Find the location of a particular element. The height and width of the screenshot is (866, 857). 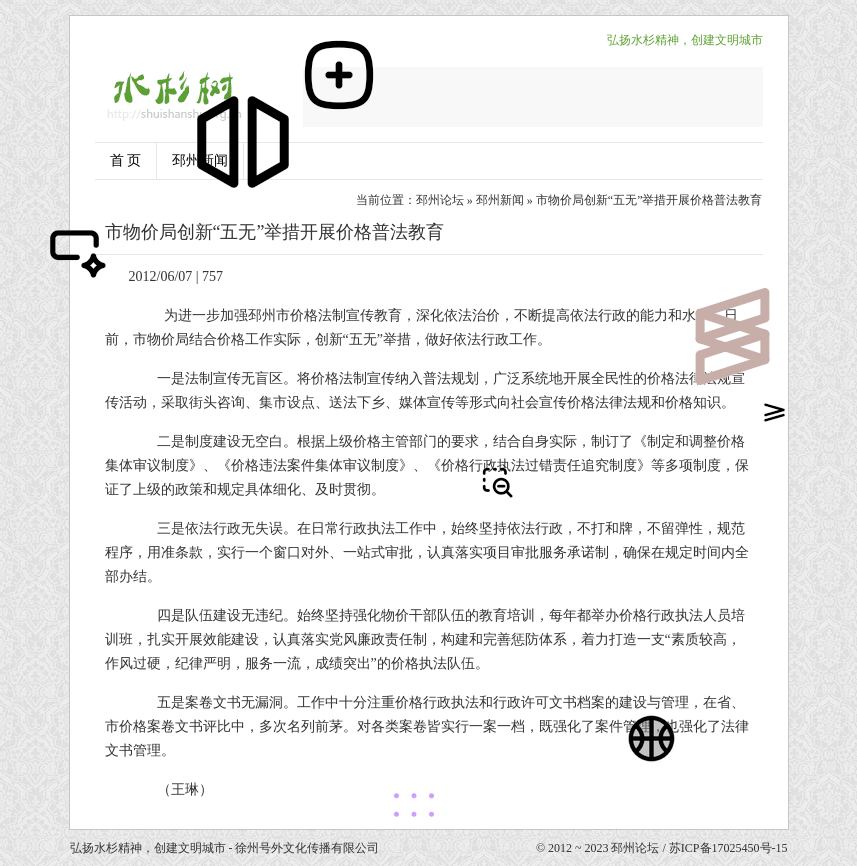

enable AI-assisted text input is located at coordinates (74, 246).